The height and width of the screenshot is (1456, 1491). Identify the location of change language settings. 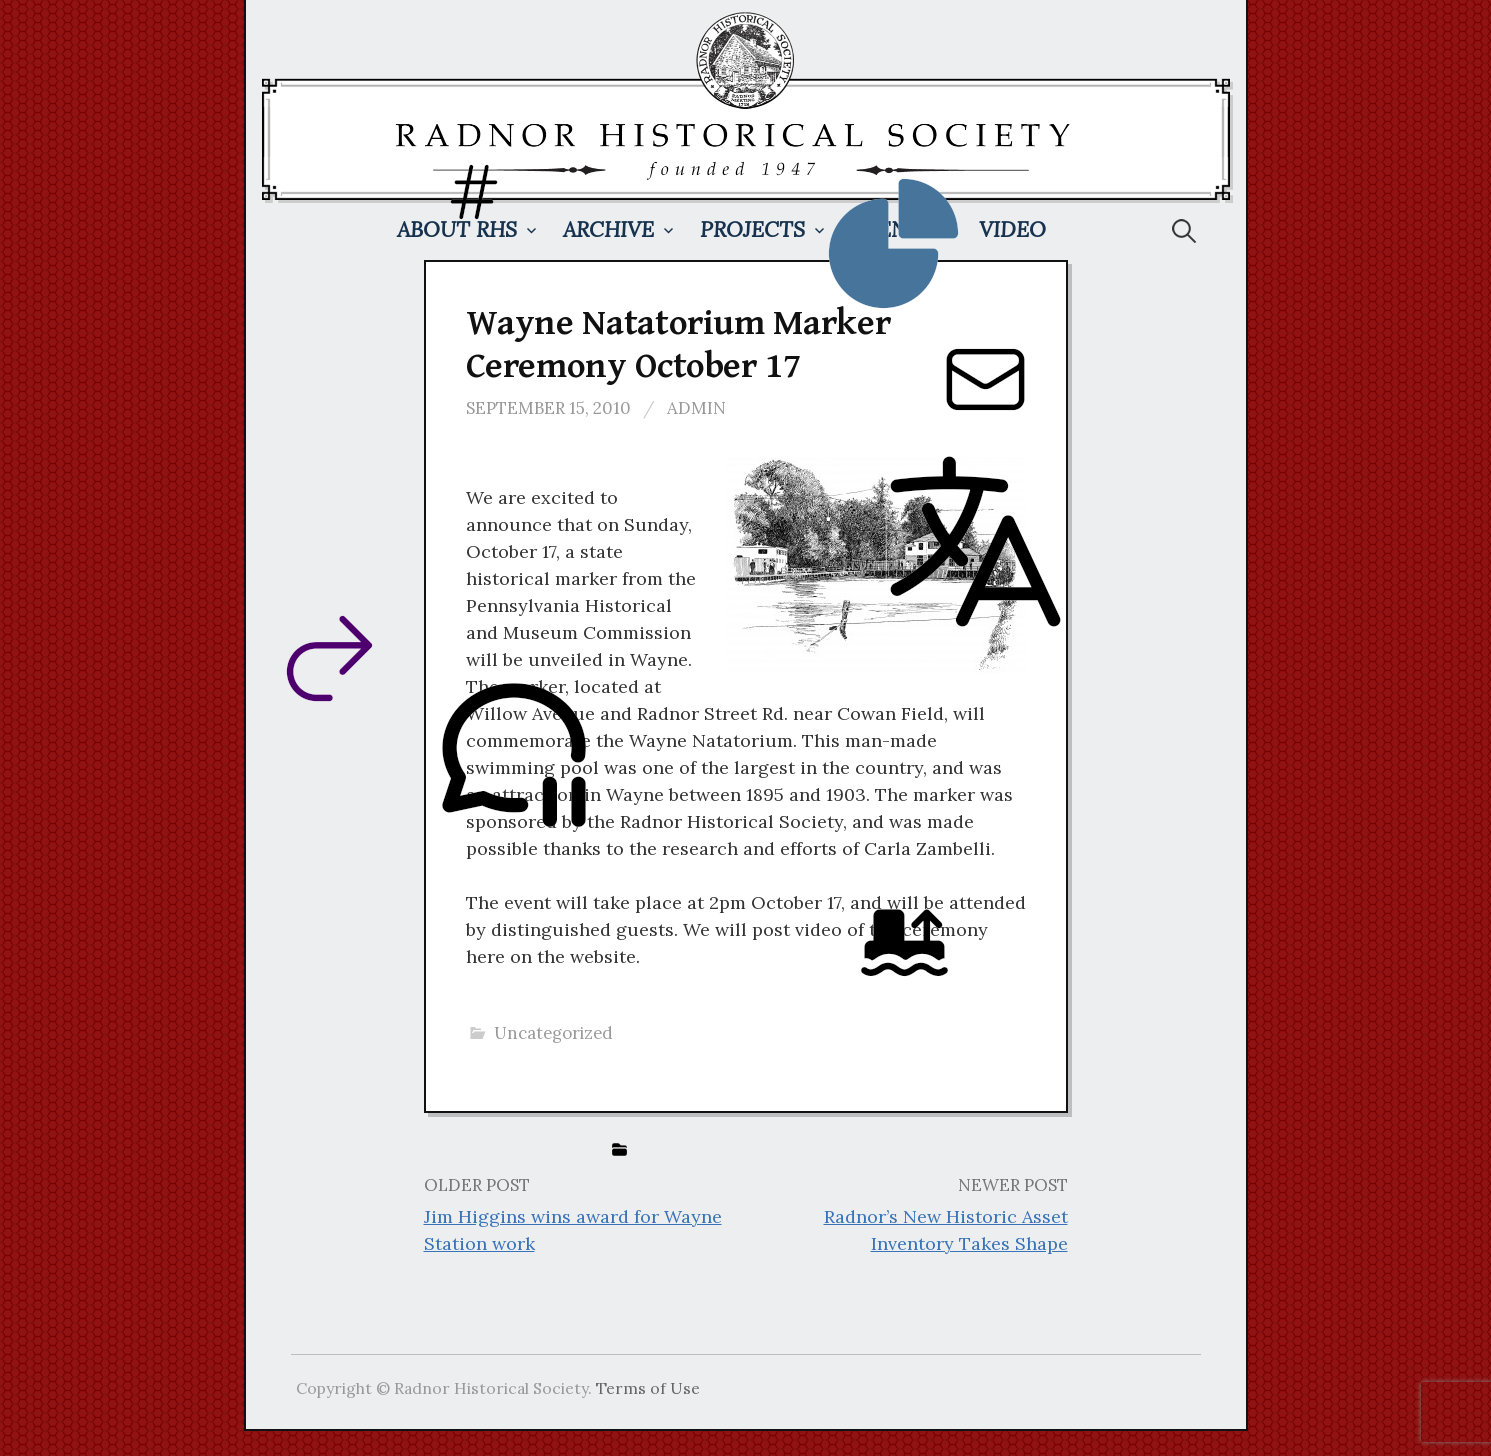
(975, 541).